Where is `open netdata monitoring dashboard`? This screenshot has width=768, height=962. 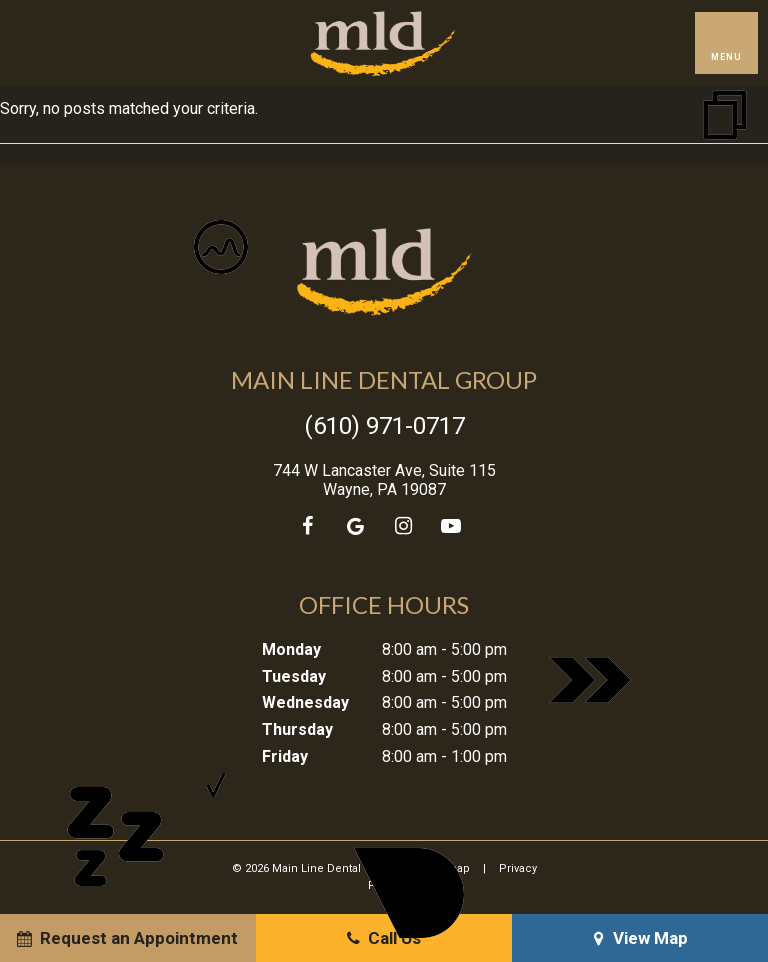
open netdata monitoring dashboard is located at coordinates (409, 893).